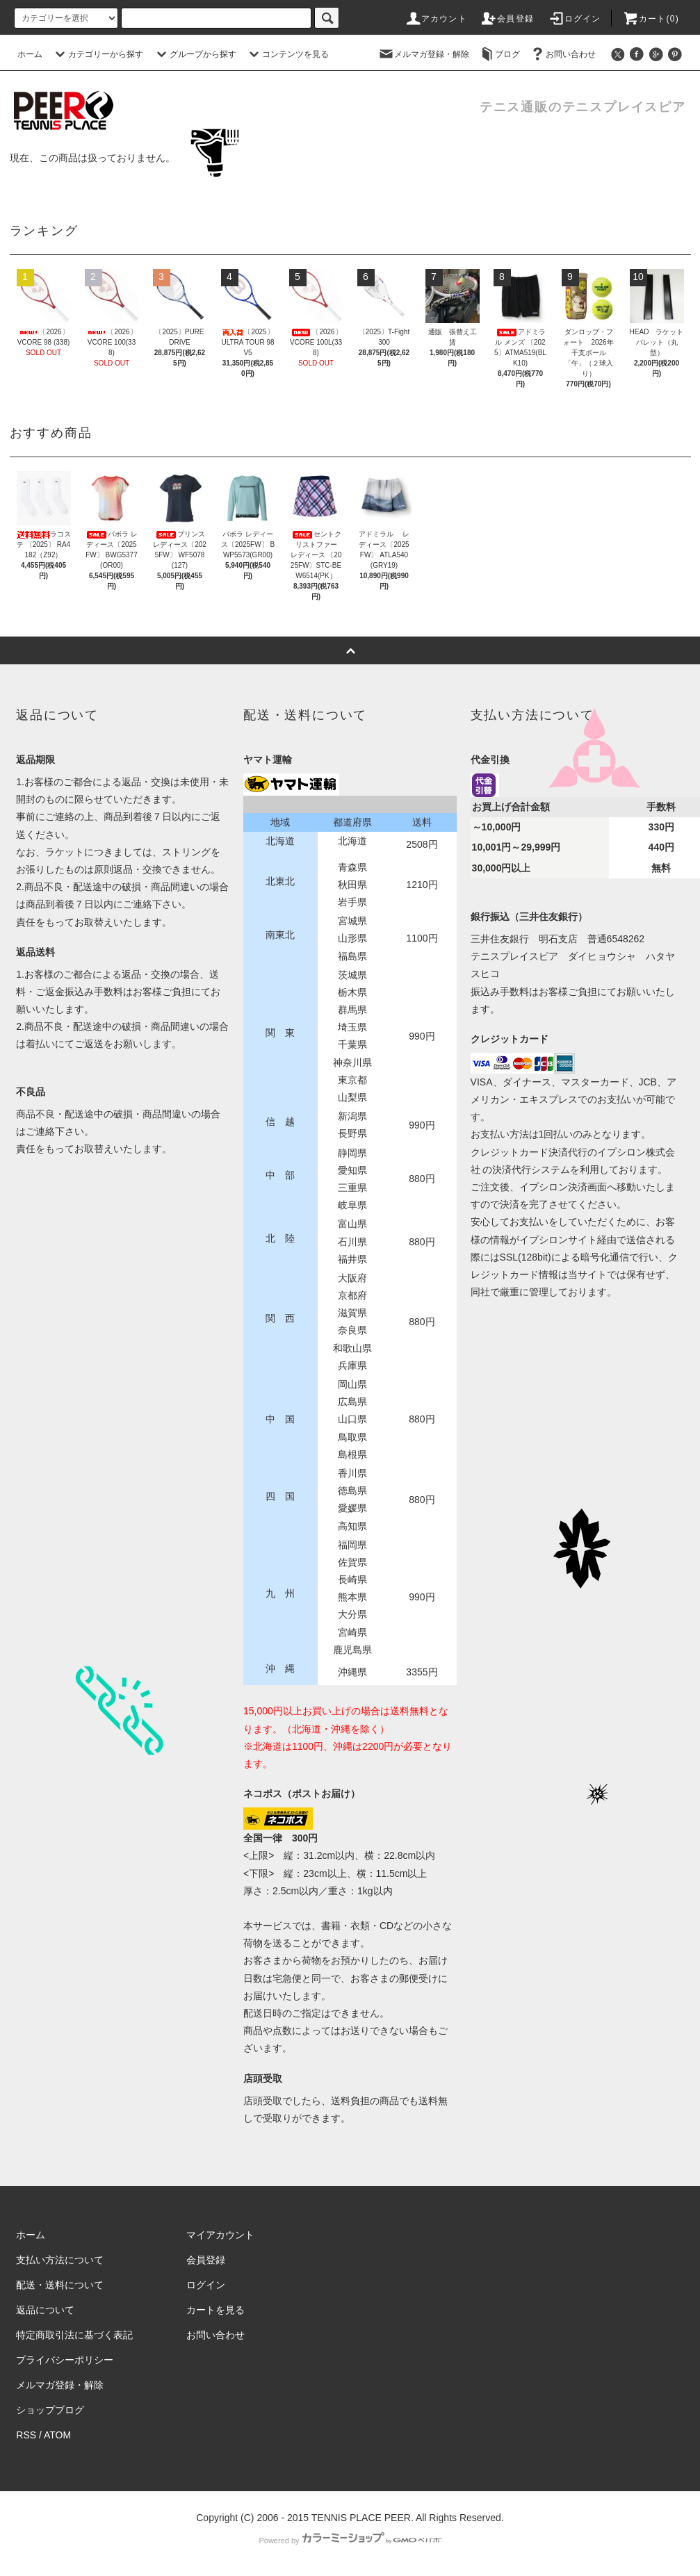  What do you see at coordinates (597, 1794) in the screenshot?
I see `indicates nuclear fission or atomic reaction` at bounding box center [597, 1794].